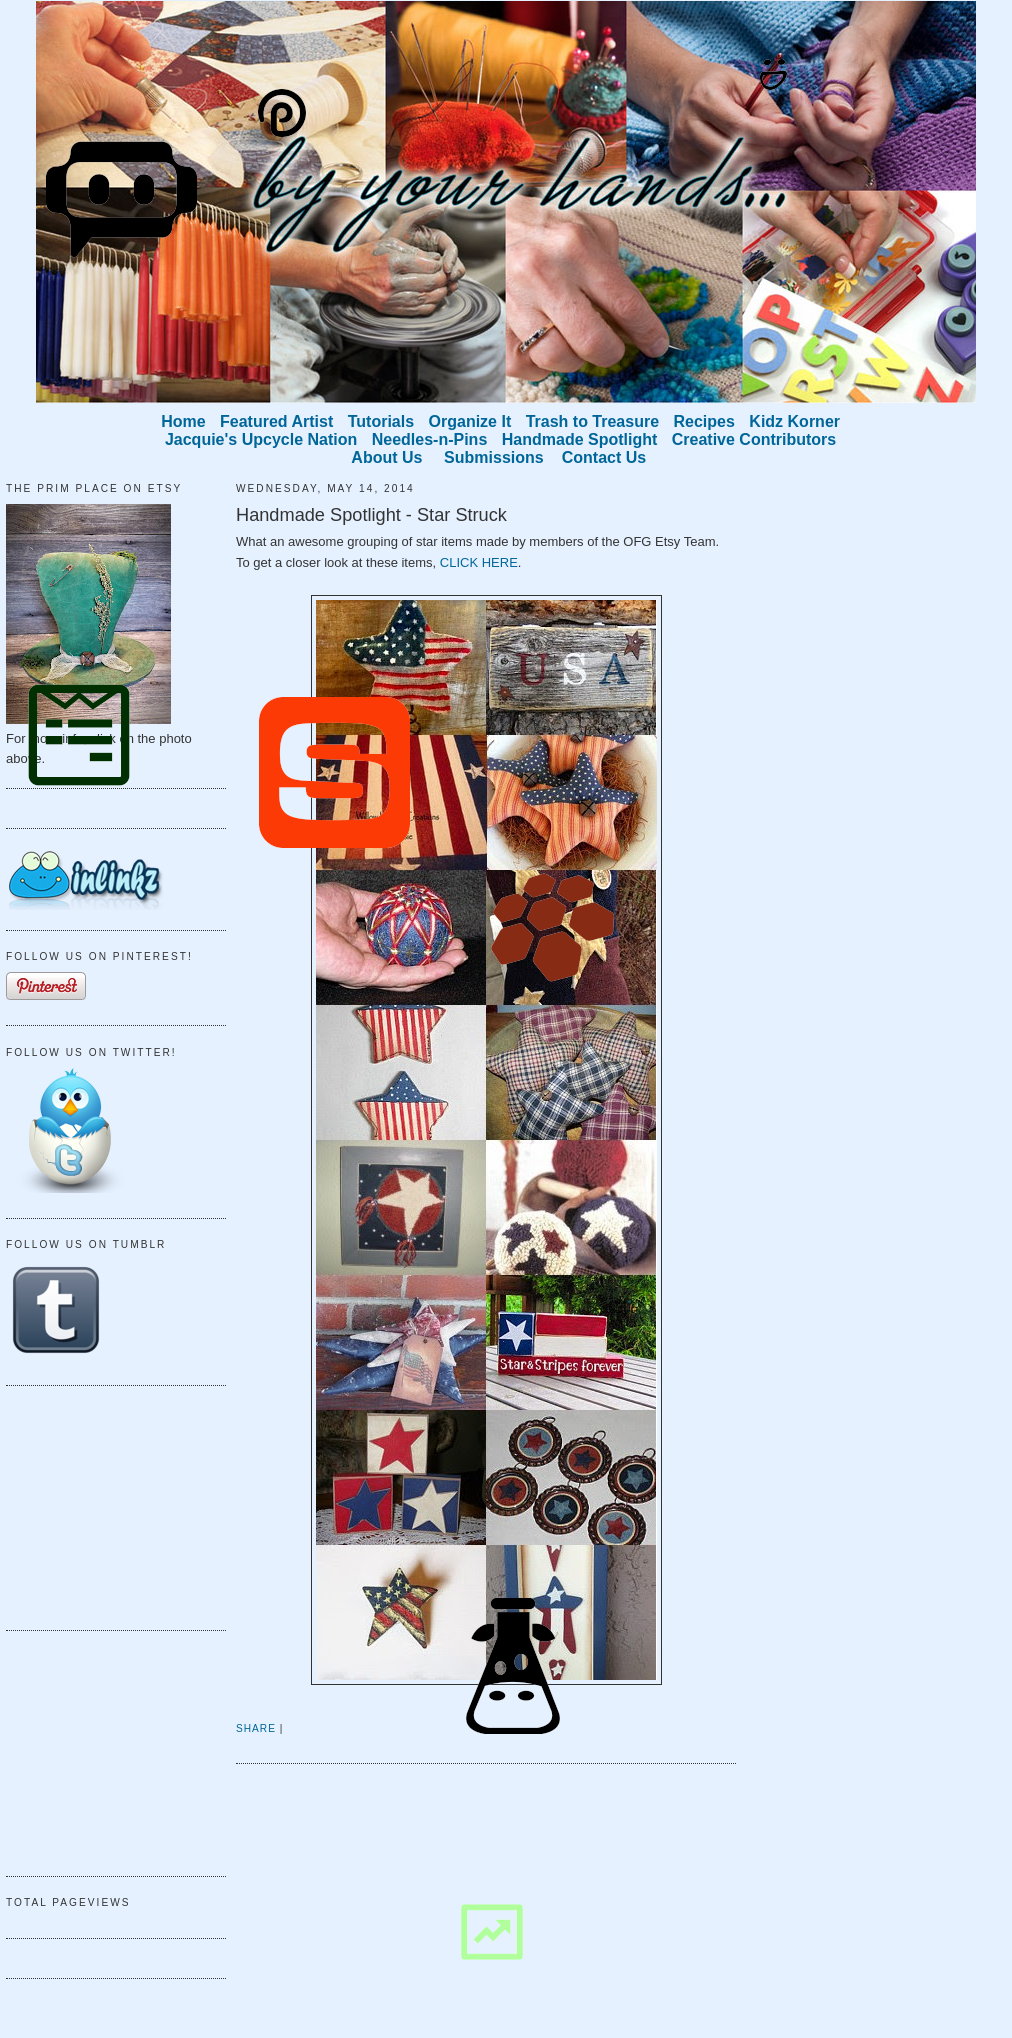  I want to click on WPForms plugin logo, so click(79, 735).